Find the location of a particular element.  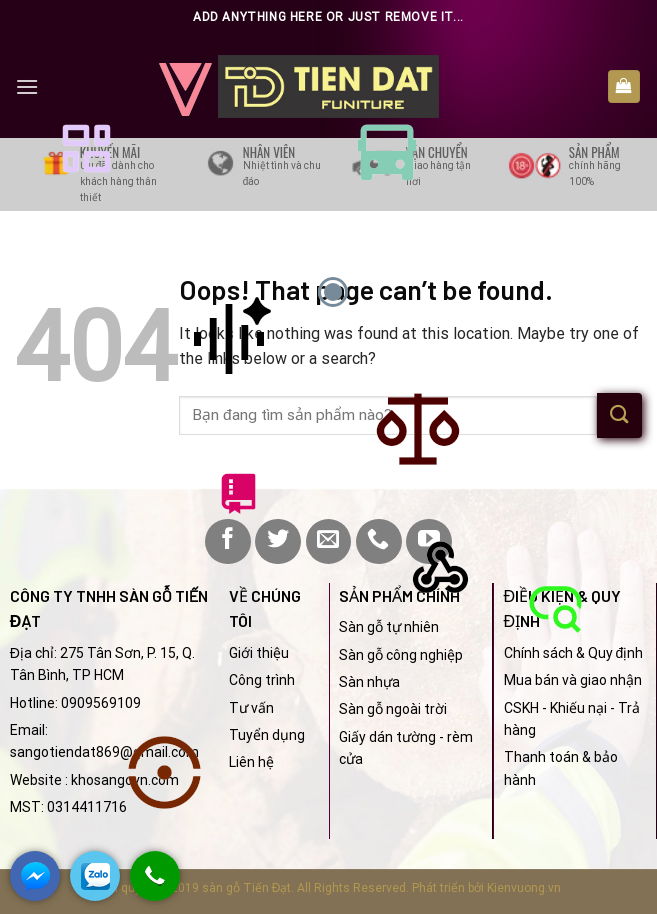

configure webhook integrations is located at coordinates (440, 568).